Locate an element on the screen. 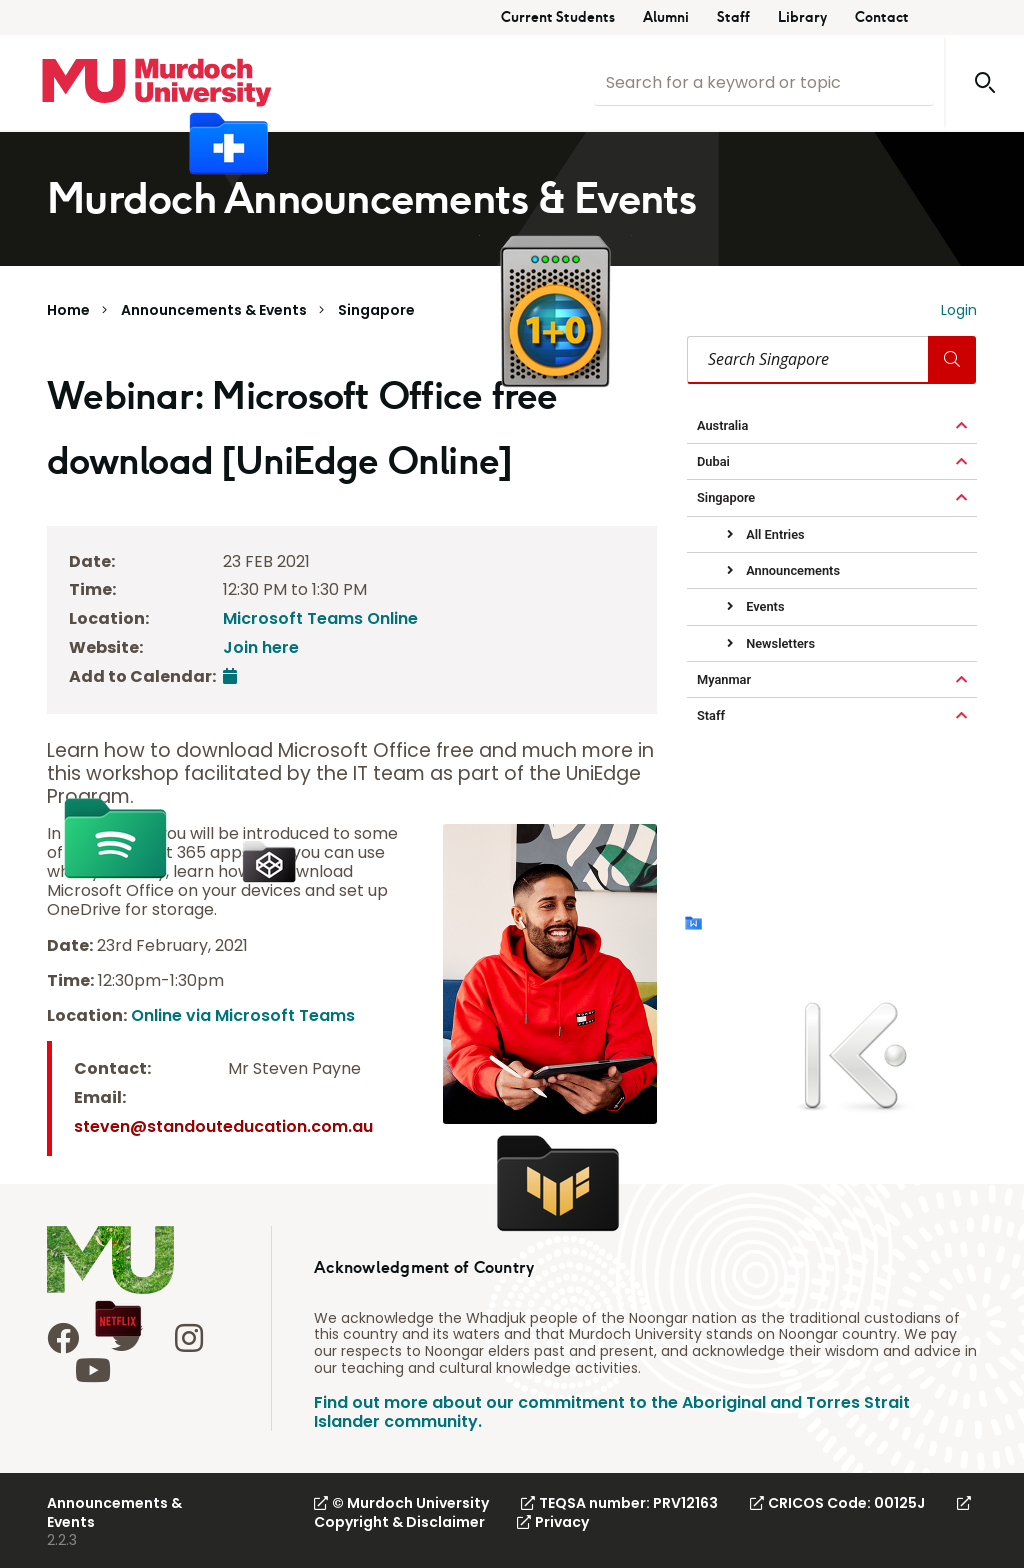  open folder containing wps writer documents is located at coordinates (693, 923).